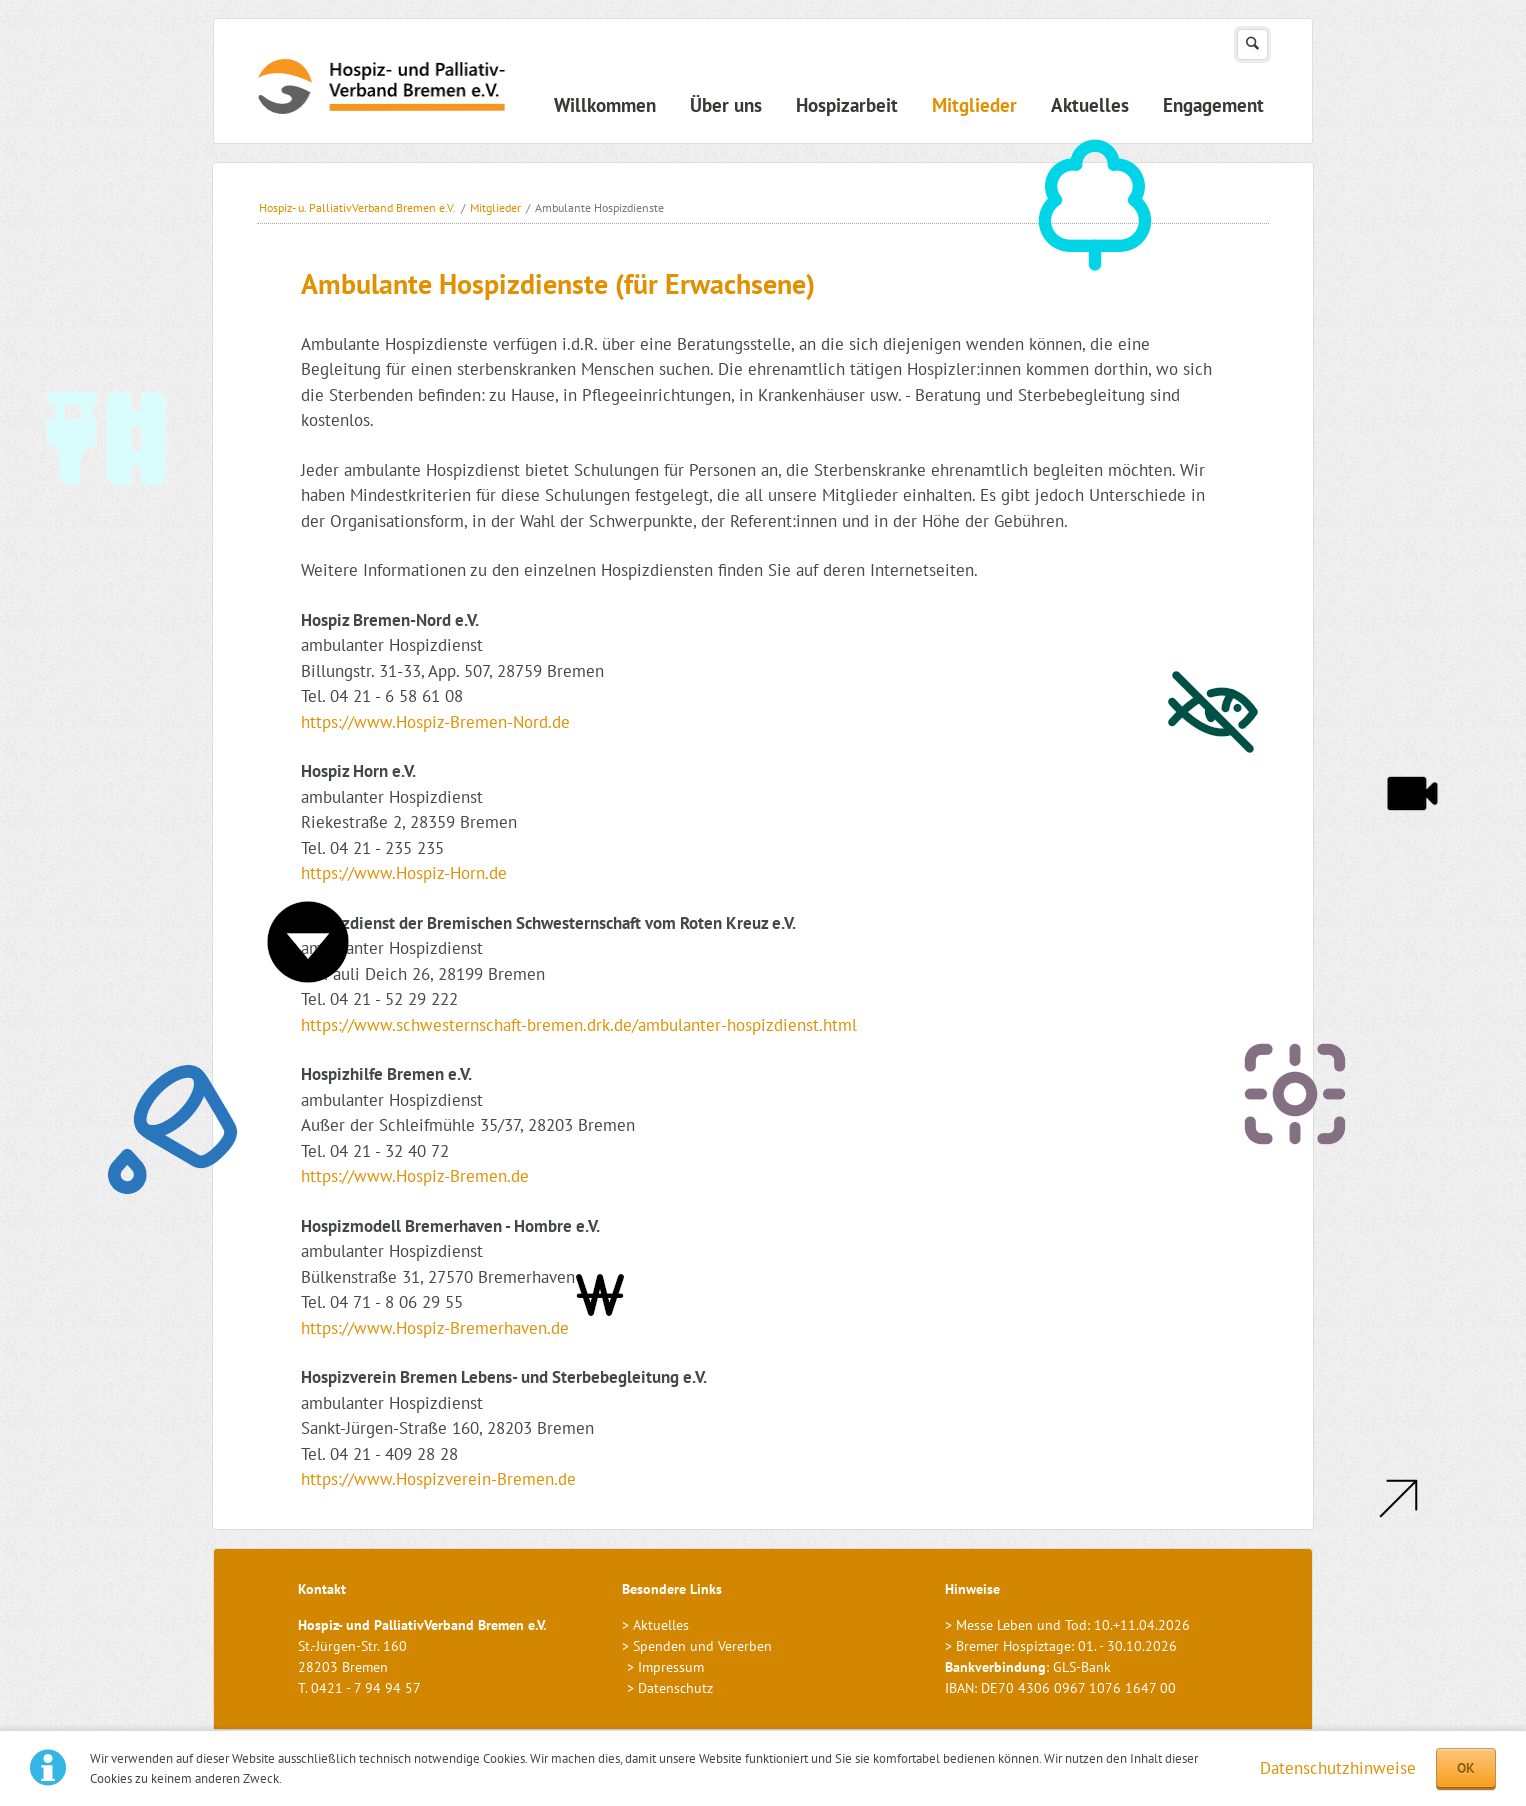  What do you see at coordinates (1095, 202) in the screenshot?
I see `view parks or nature areas on a map` at bounding box center [1095, 202].